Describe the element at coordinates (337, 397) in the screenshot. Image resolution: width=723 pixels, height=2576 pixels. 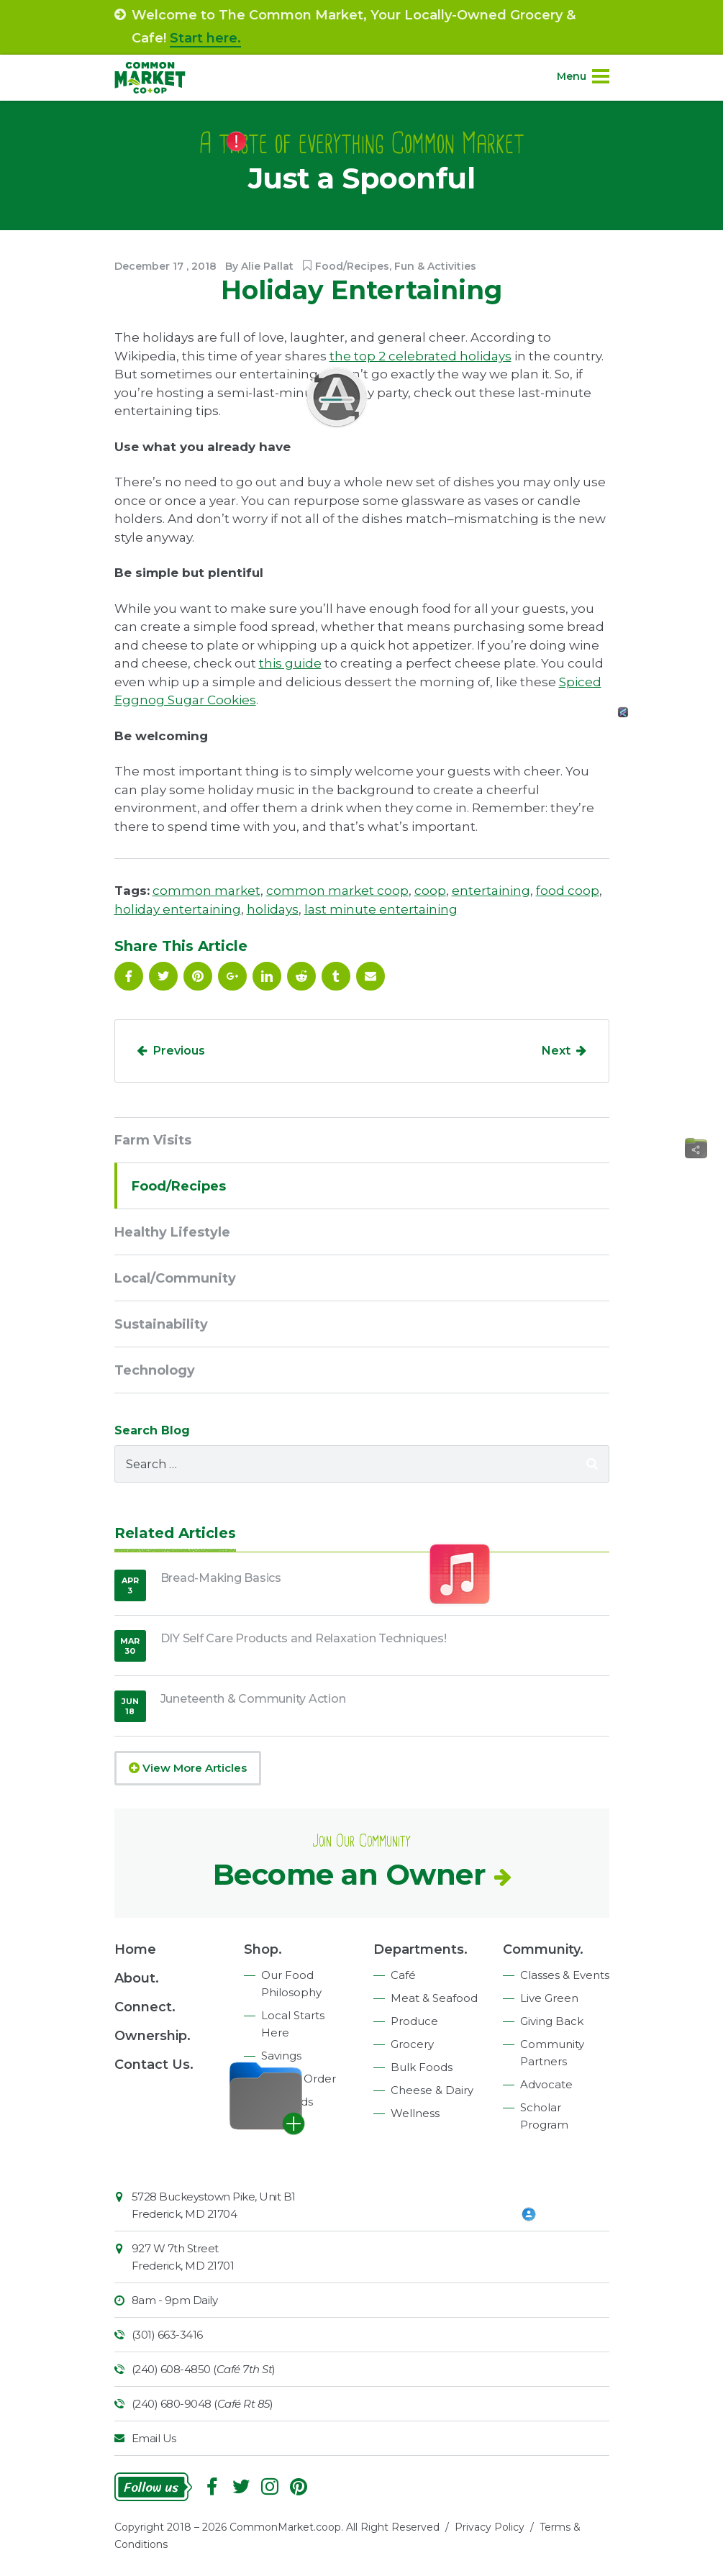
I see `check for available software updates` at that location.